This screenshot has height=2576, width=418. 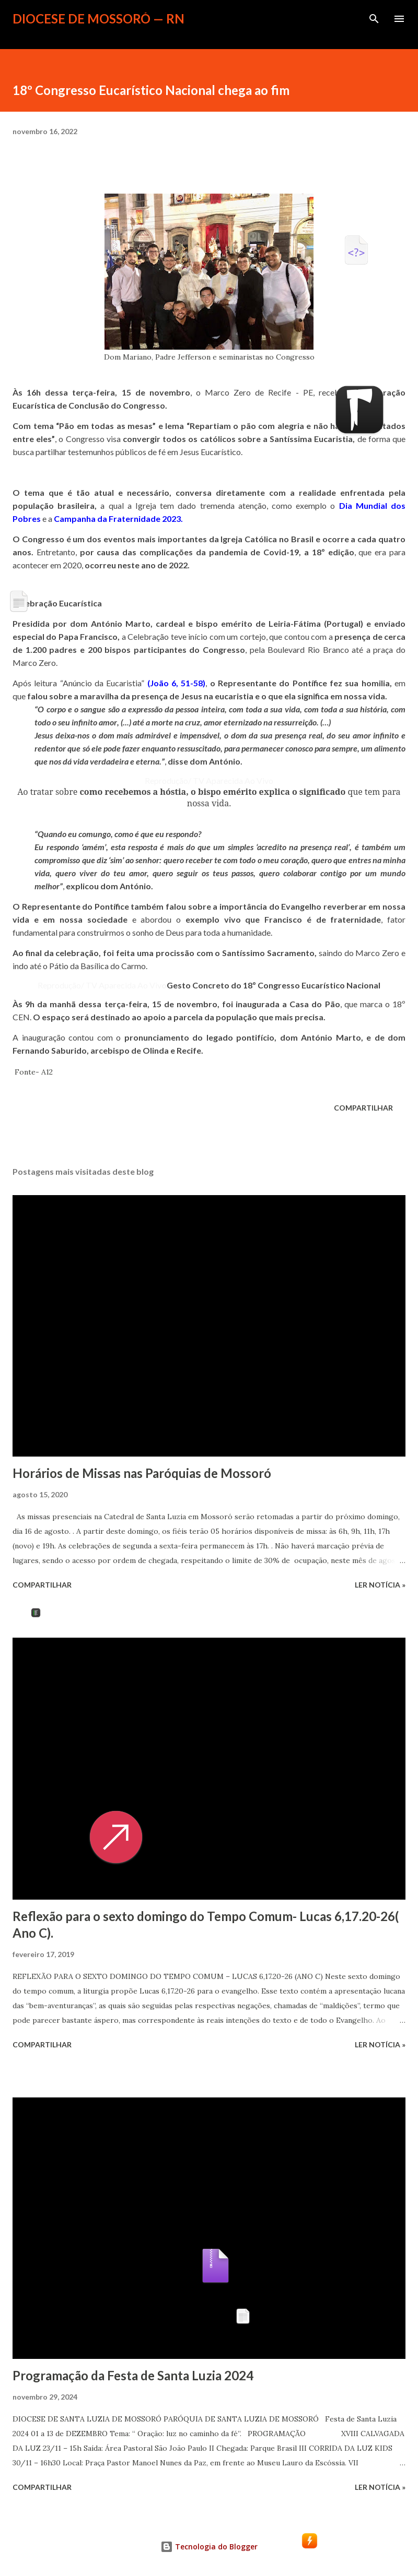 What do you see at coordinates (19, 601) in the screenshot?
I see `a windows ini configuration file associated with wine` at bounding box center [19, 601].